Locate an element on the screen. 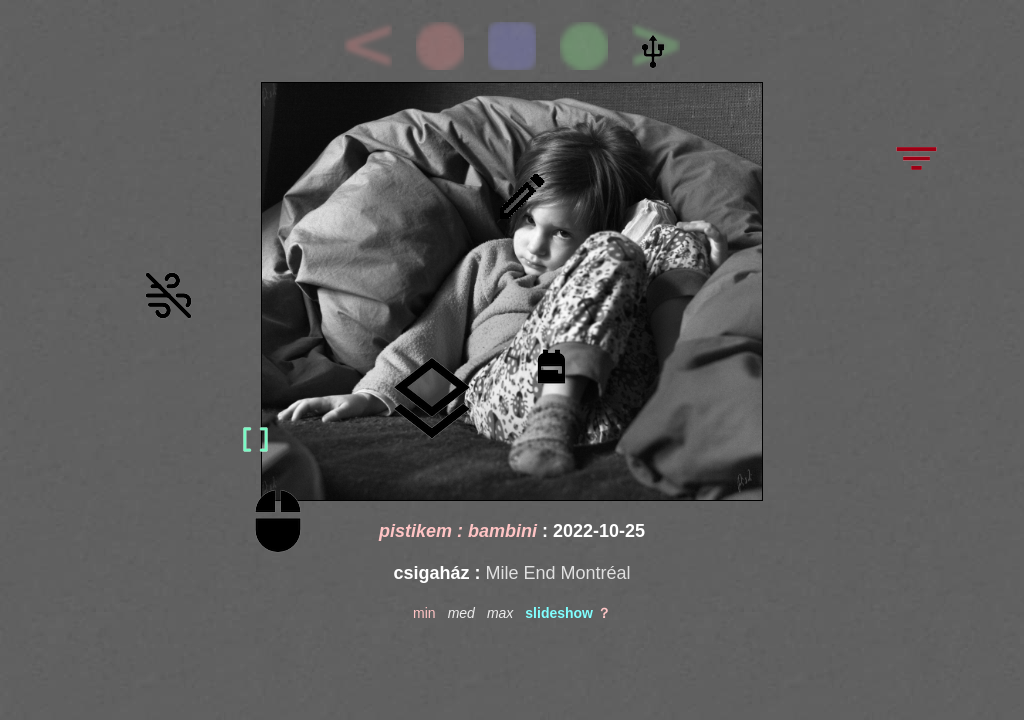 This screenshot has width=1024, height=720. access your backpack or stored items is located at coordinates (551, 366).